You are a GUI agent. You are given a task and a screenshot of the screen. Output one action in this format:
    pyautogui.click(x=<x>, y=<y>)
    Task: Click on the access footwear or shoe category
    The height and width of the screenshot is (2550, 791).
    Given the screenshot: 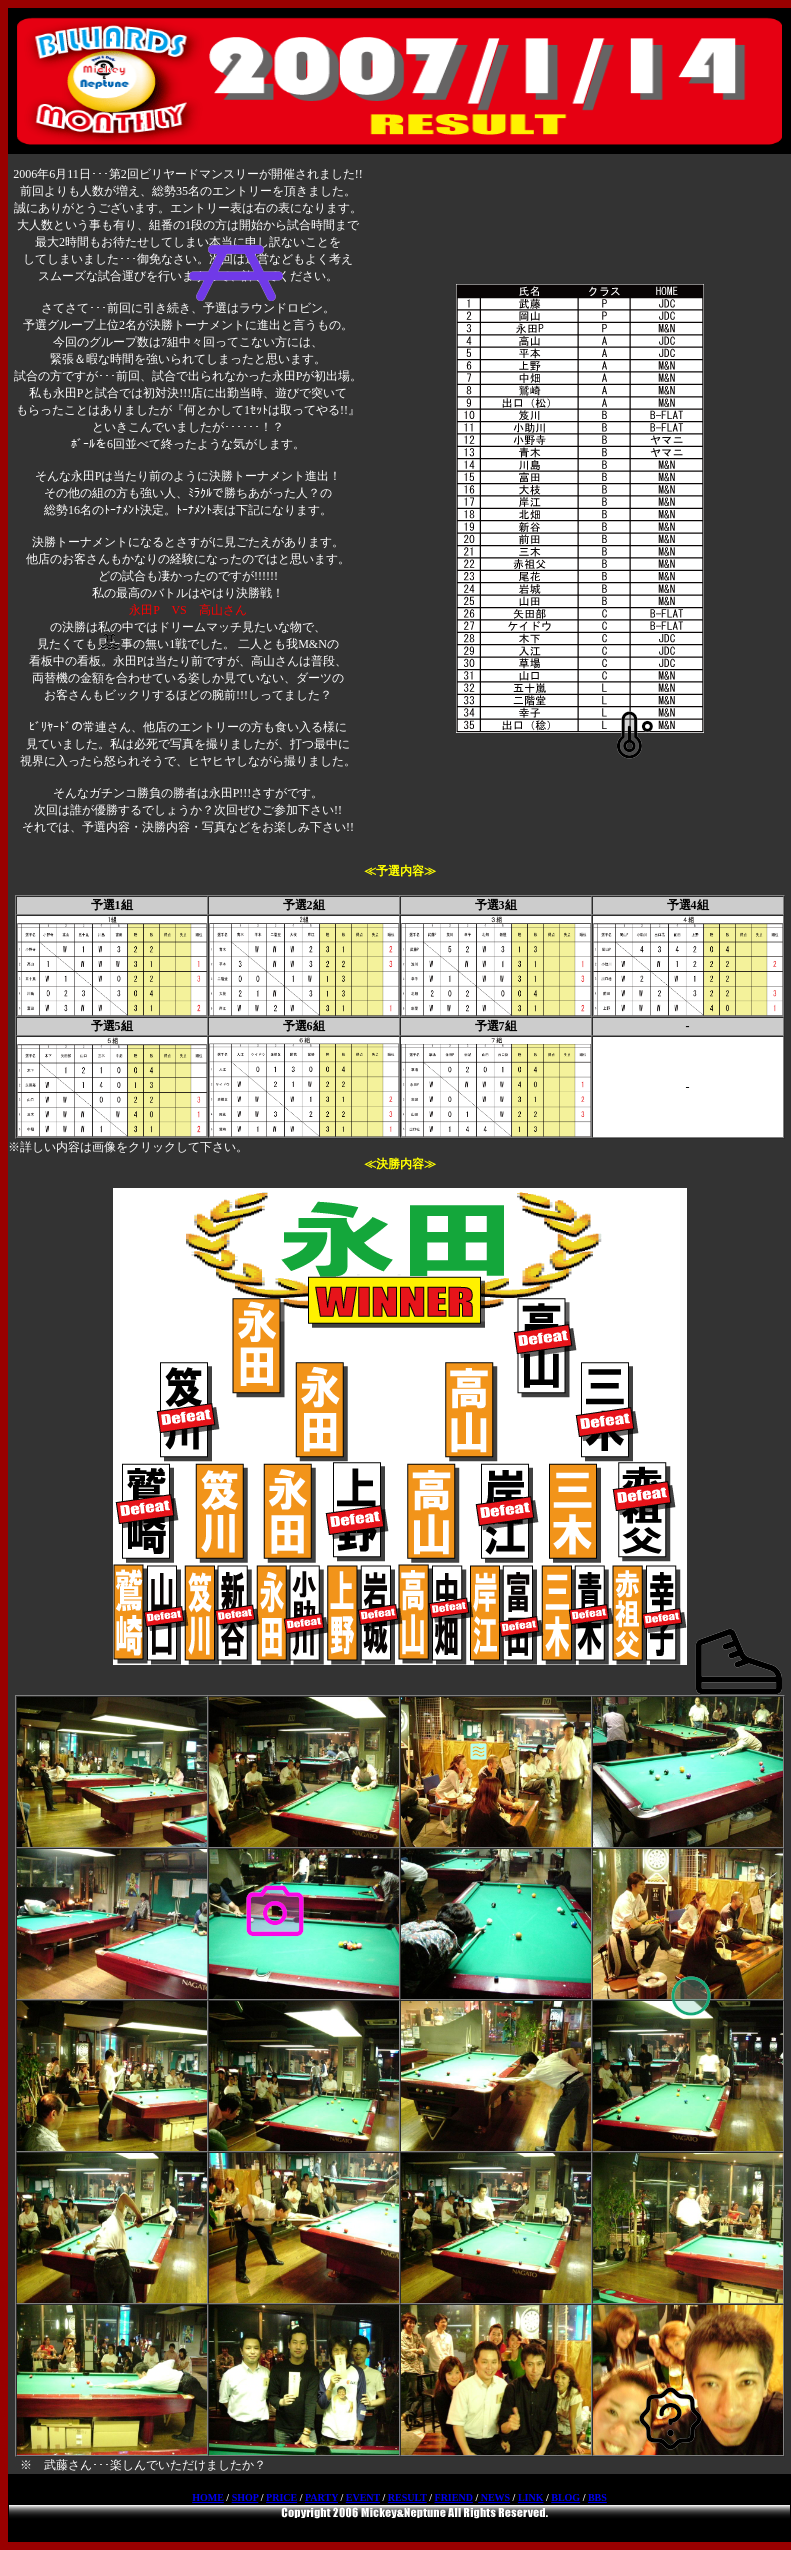 What is the action you would take?
    pyautogui.click(x=734, y=1664)
    